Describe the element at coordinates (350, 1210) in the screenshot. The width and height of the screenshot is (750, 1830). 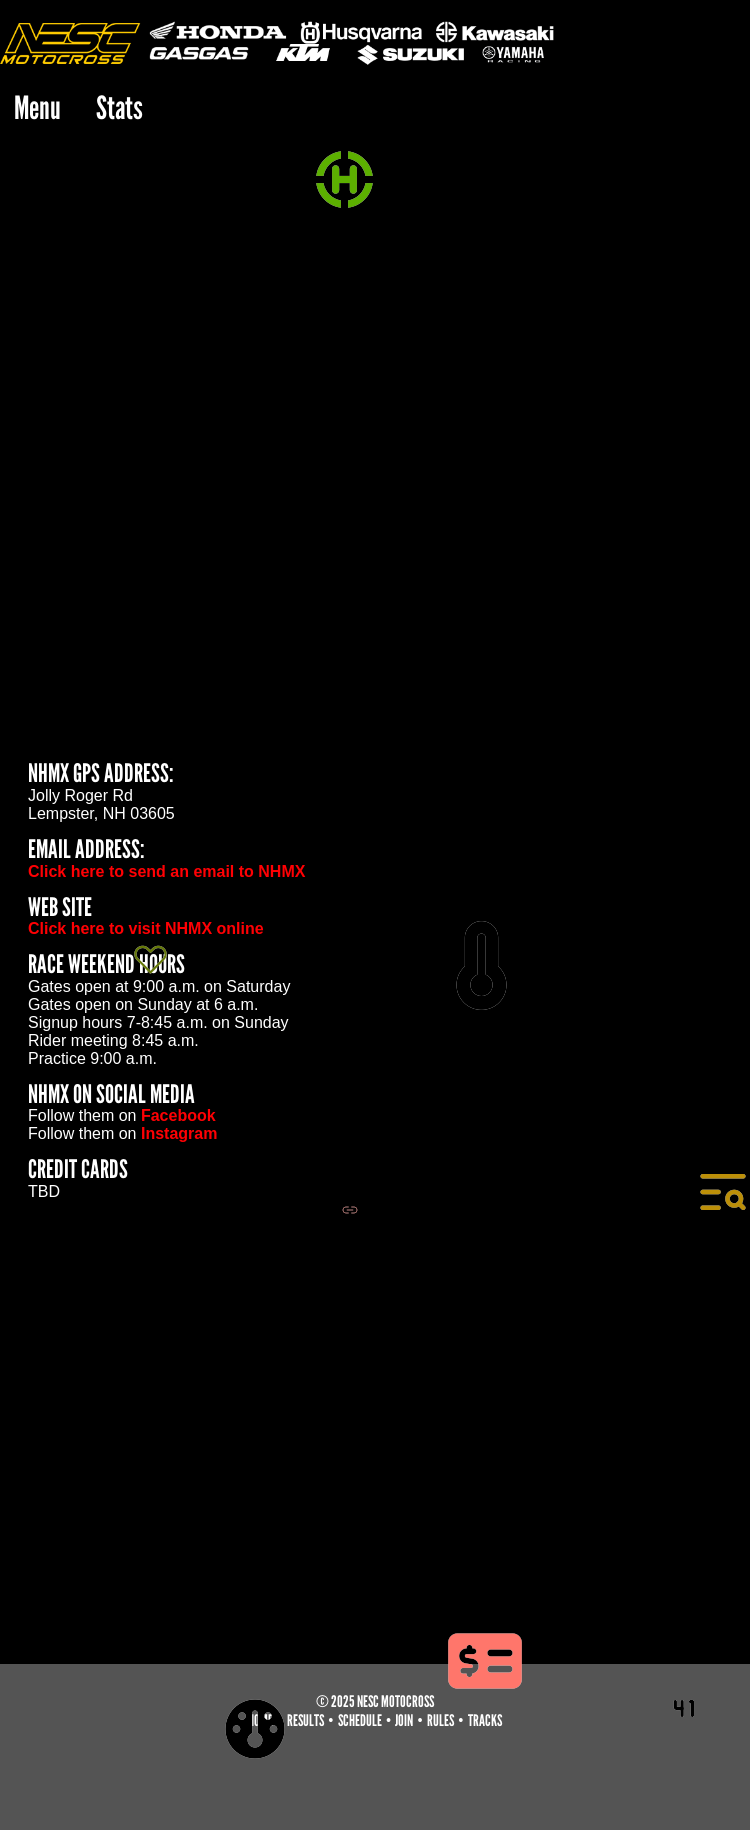
I see `copy or share a link` at that location.